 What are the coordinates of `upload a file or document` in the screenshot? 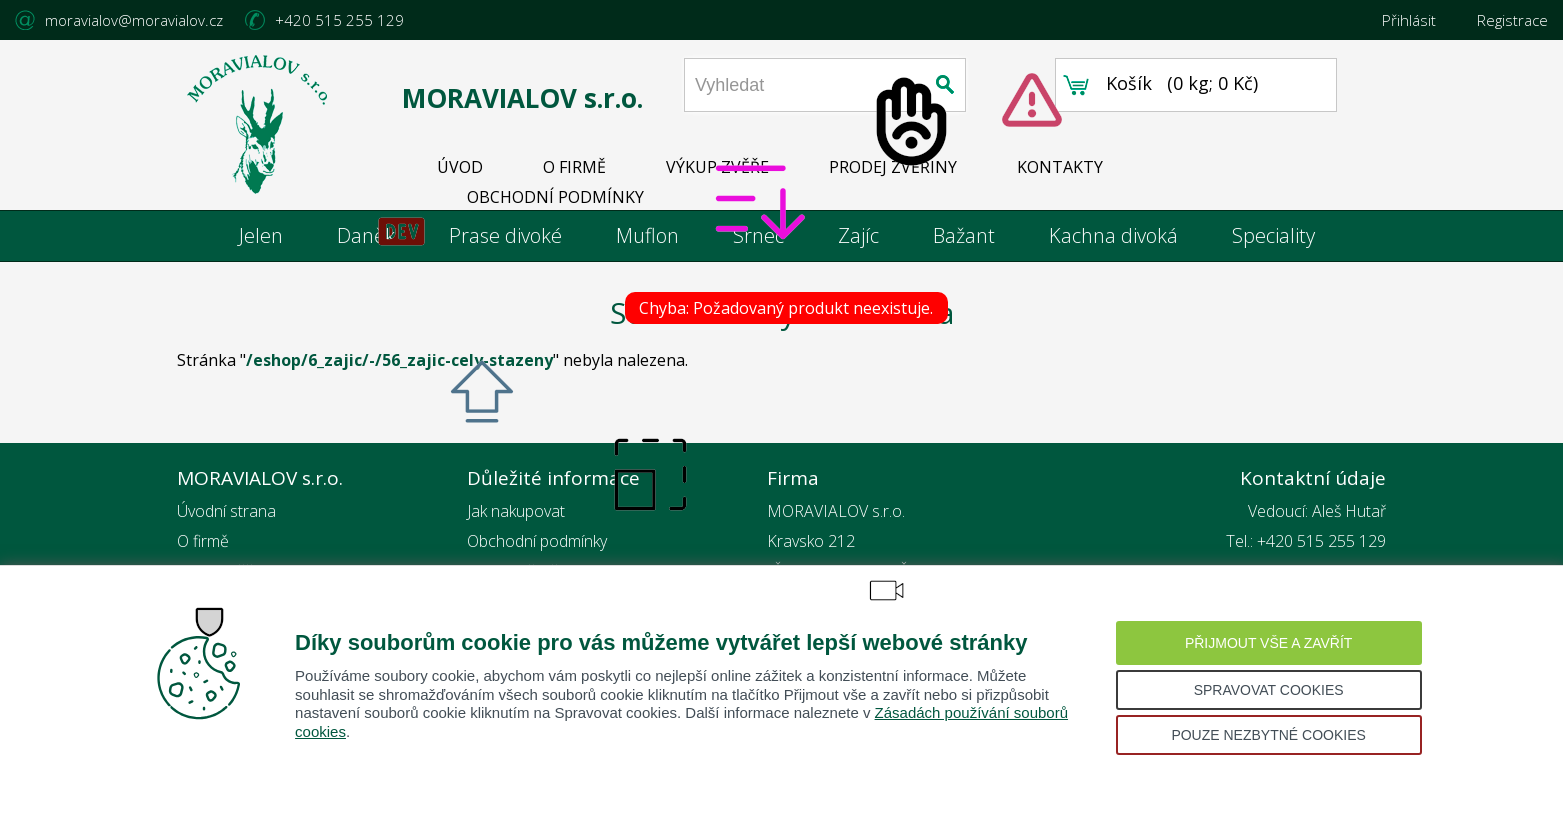 It's located at (482, 394).